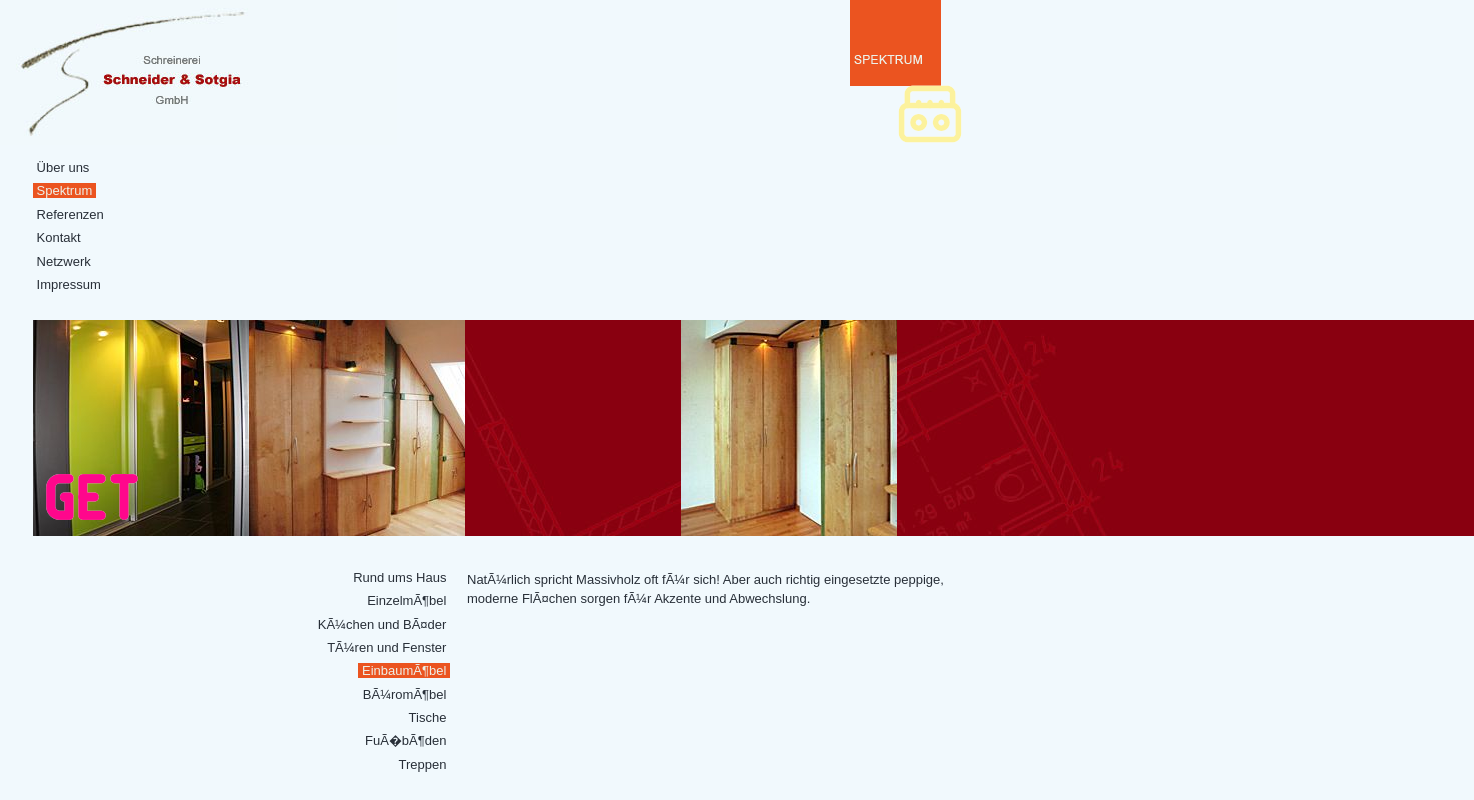 Image resolution: width=1474 pixels, height=800 pixels. What do you see at coordinates (92, 497) in the screenshot?
I see `indicates an HTTP GET request method` at bounding box center [92, 497].